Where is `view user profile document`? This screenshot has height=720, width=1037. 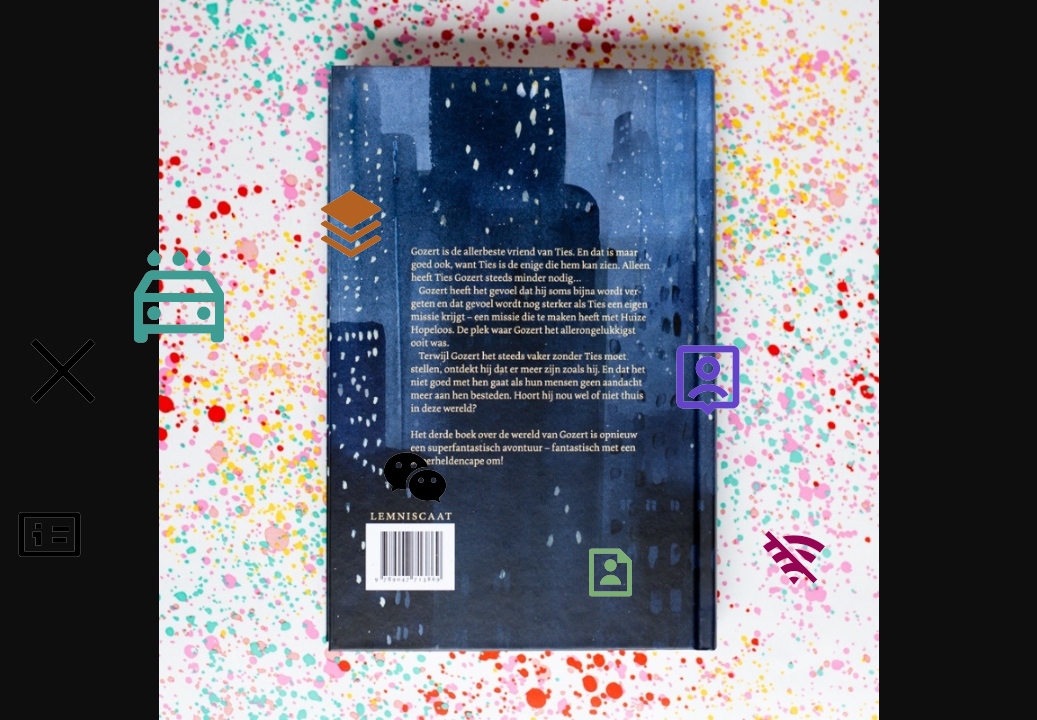 view user profile document is located at coordinates (610, 572).